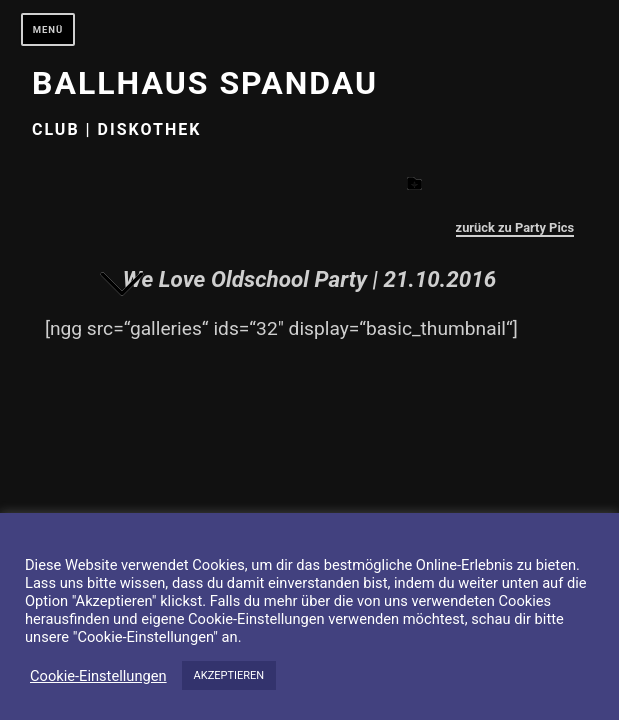  What do you see at coordinates (414, 183) in the screenshot?
I see `create a new folder` at bounding box center [414, 183].